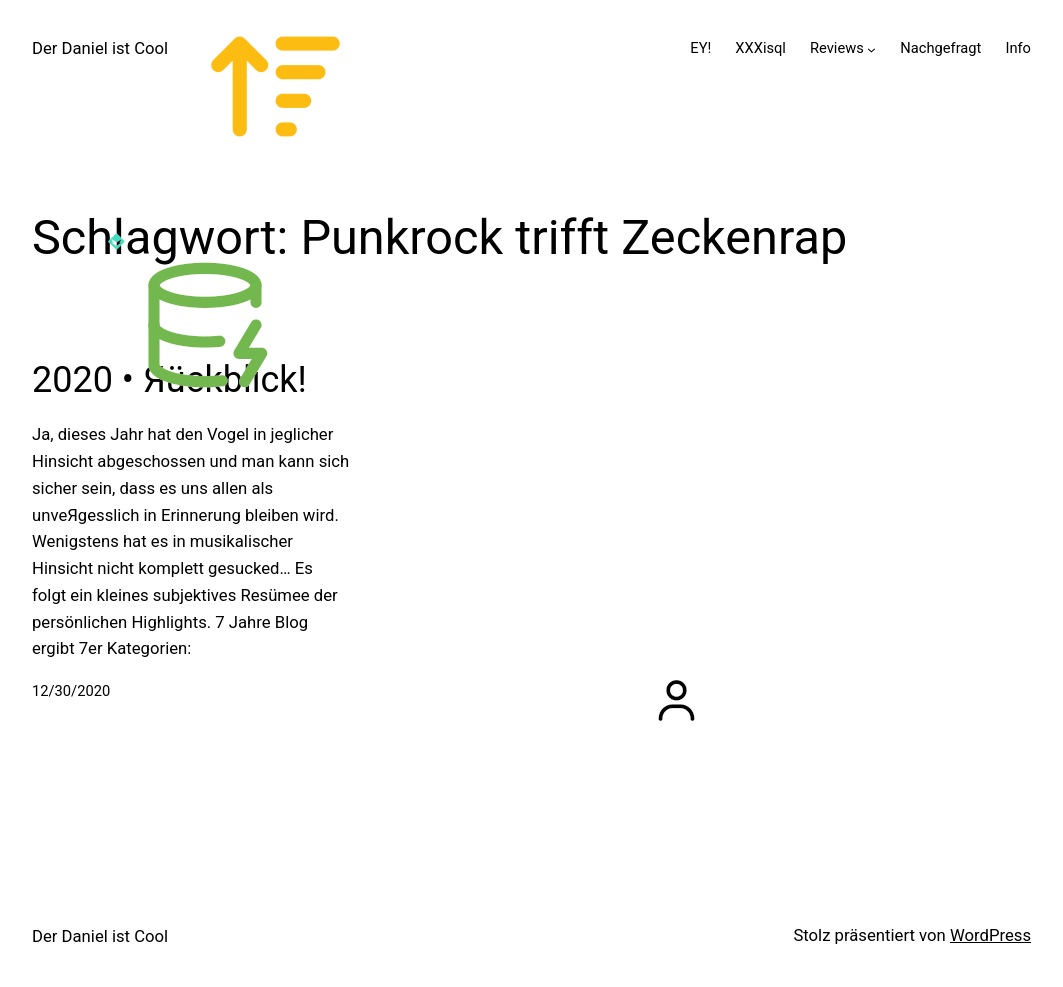 This screenshot has height=987, width=1063. What do you see at coordinates (205, 325) in the screenshot?
I see `database with active or real-time processing` at bounding box center [205, 325].